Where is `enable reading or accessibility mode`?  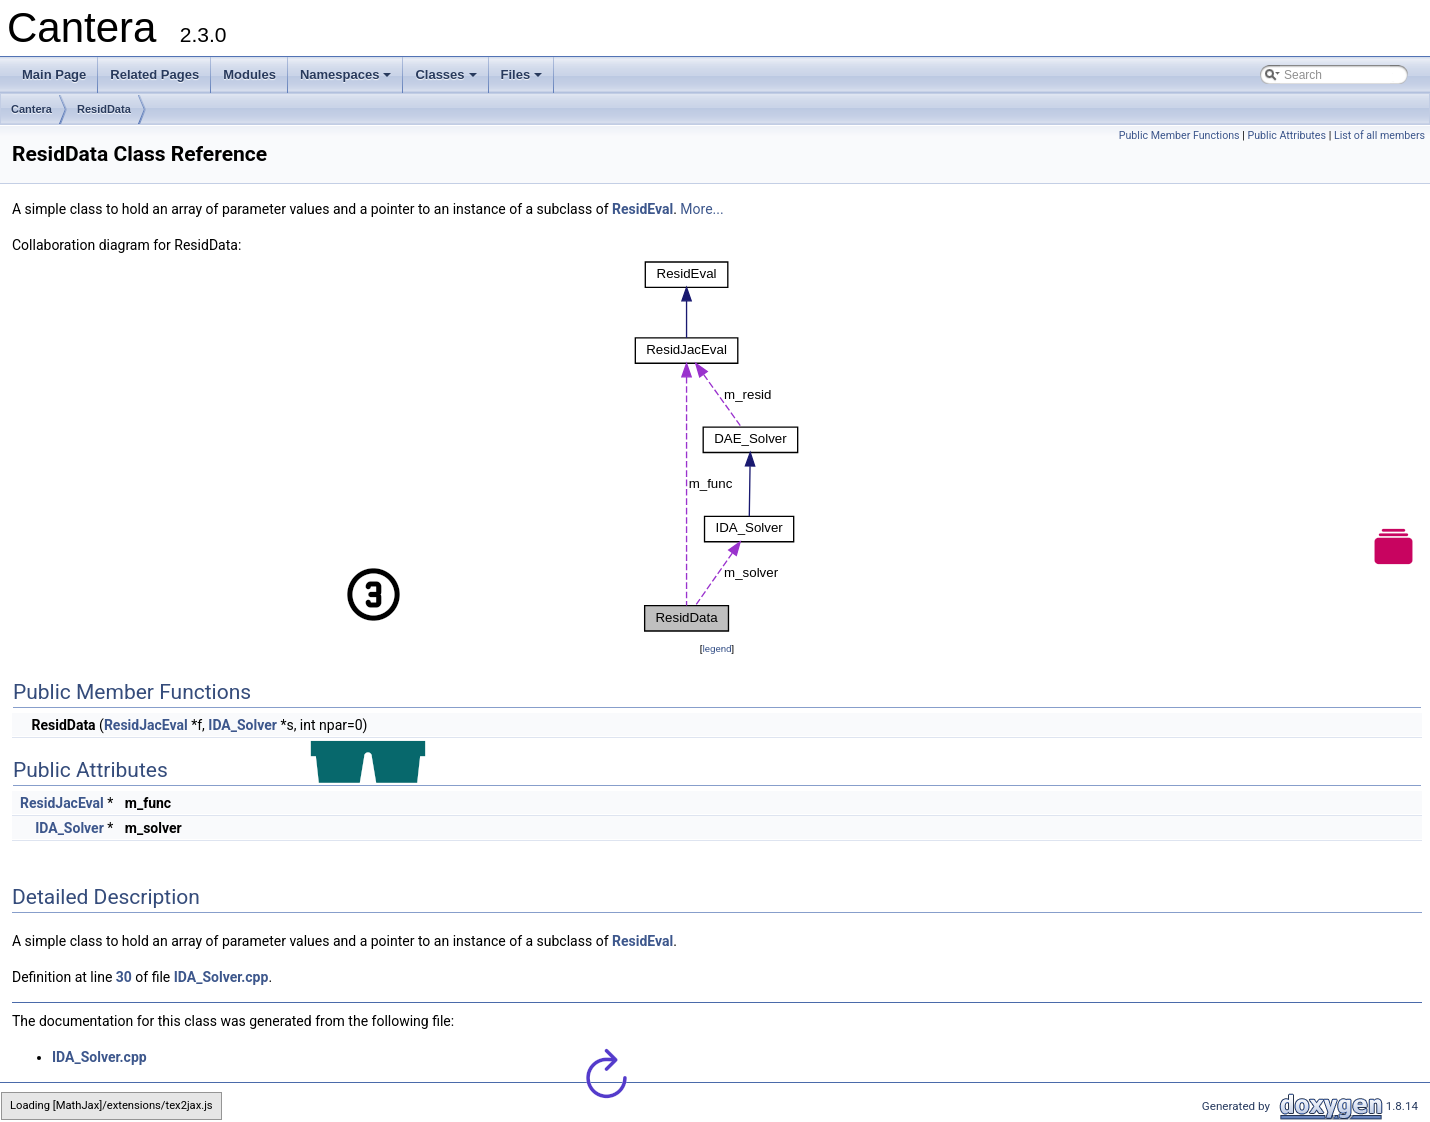
enable reading or accessibility mode is located at coordinates (368, 760).